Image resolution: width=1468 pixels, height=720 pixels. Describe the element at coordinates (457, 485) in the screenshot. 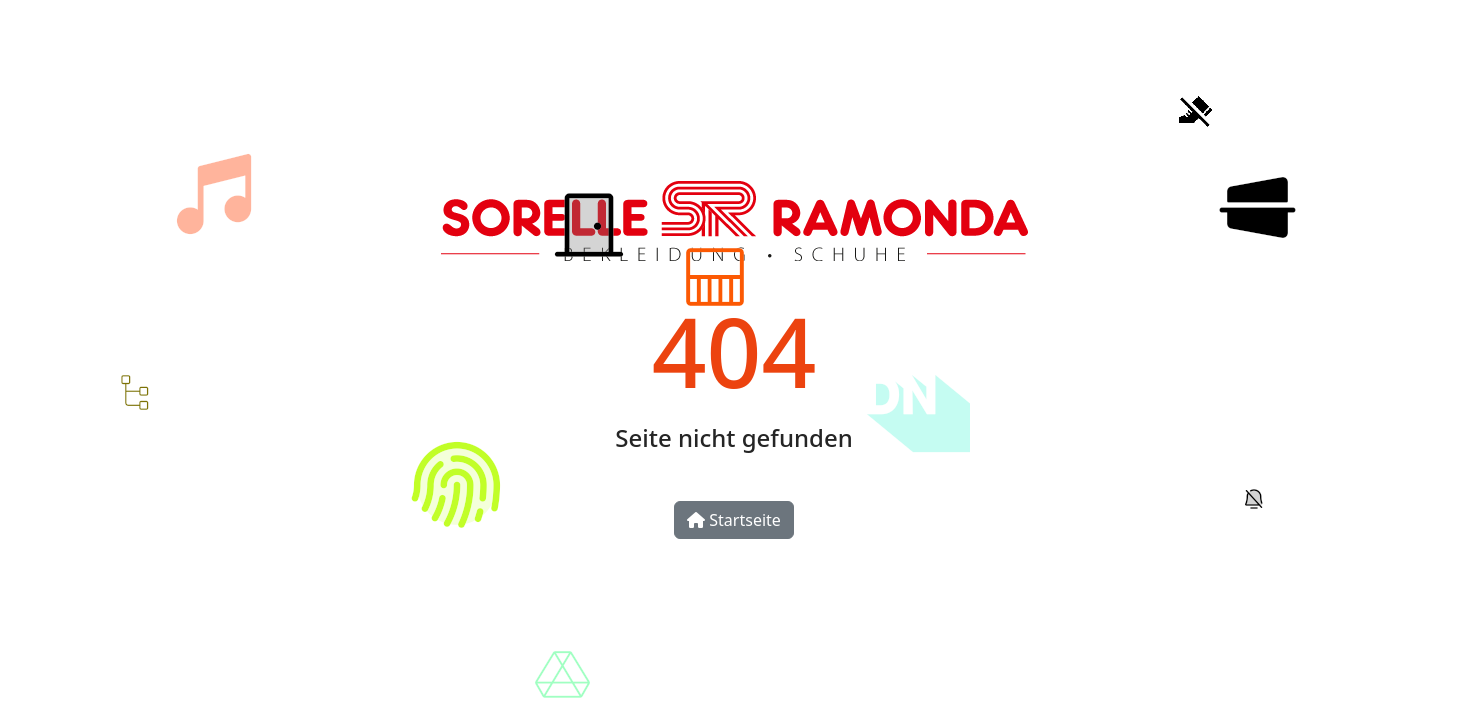

I see `authenticate with biometric fingerprint` at that location.